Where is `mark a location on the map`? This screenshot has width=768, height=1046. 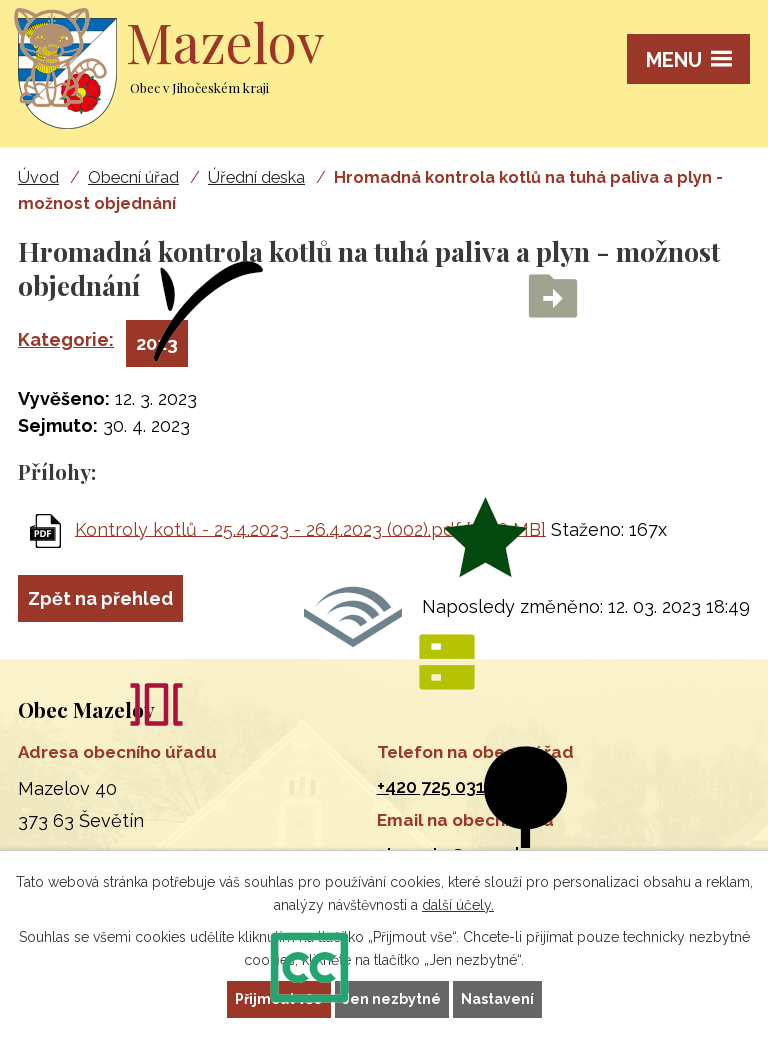 mark a location on the map is located at coordinates (525, 792).